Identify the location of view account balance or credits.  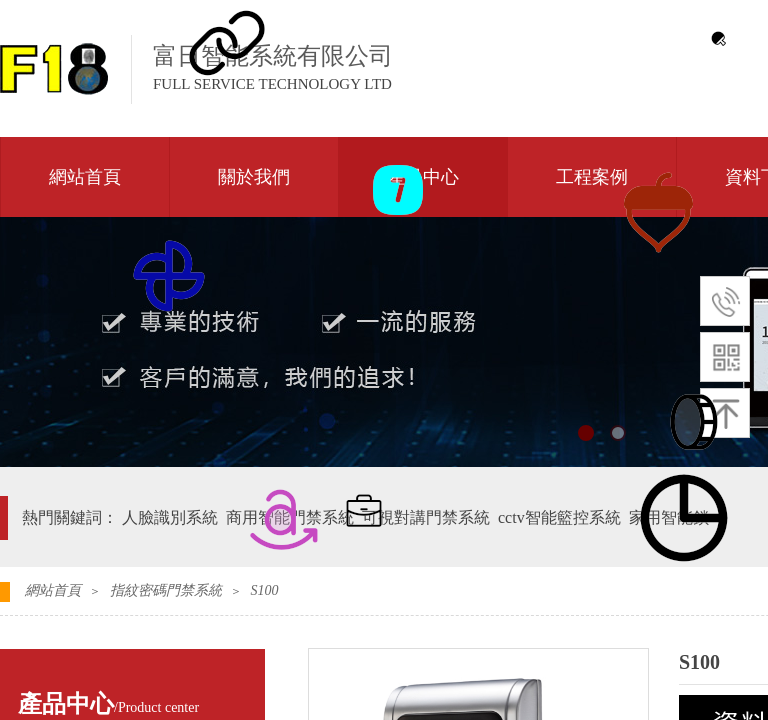
(694, 422).